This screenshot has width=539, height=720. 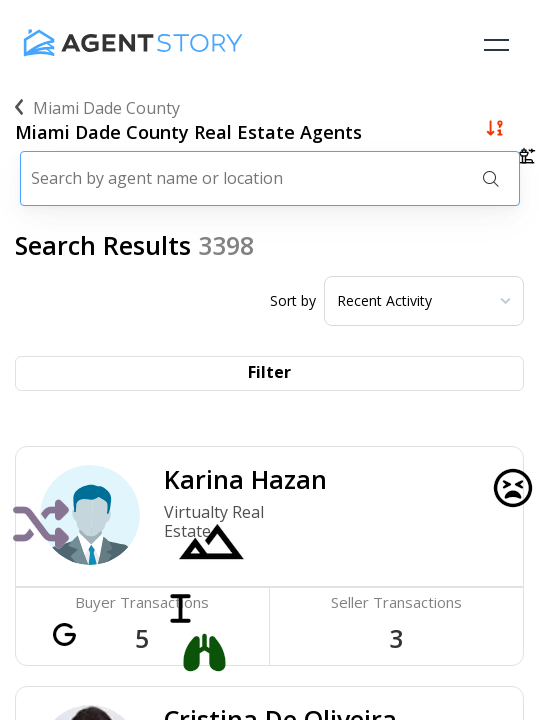 I want to click on navigate to airport information, so click(x=527, y=156).